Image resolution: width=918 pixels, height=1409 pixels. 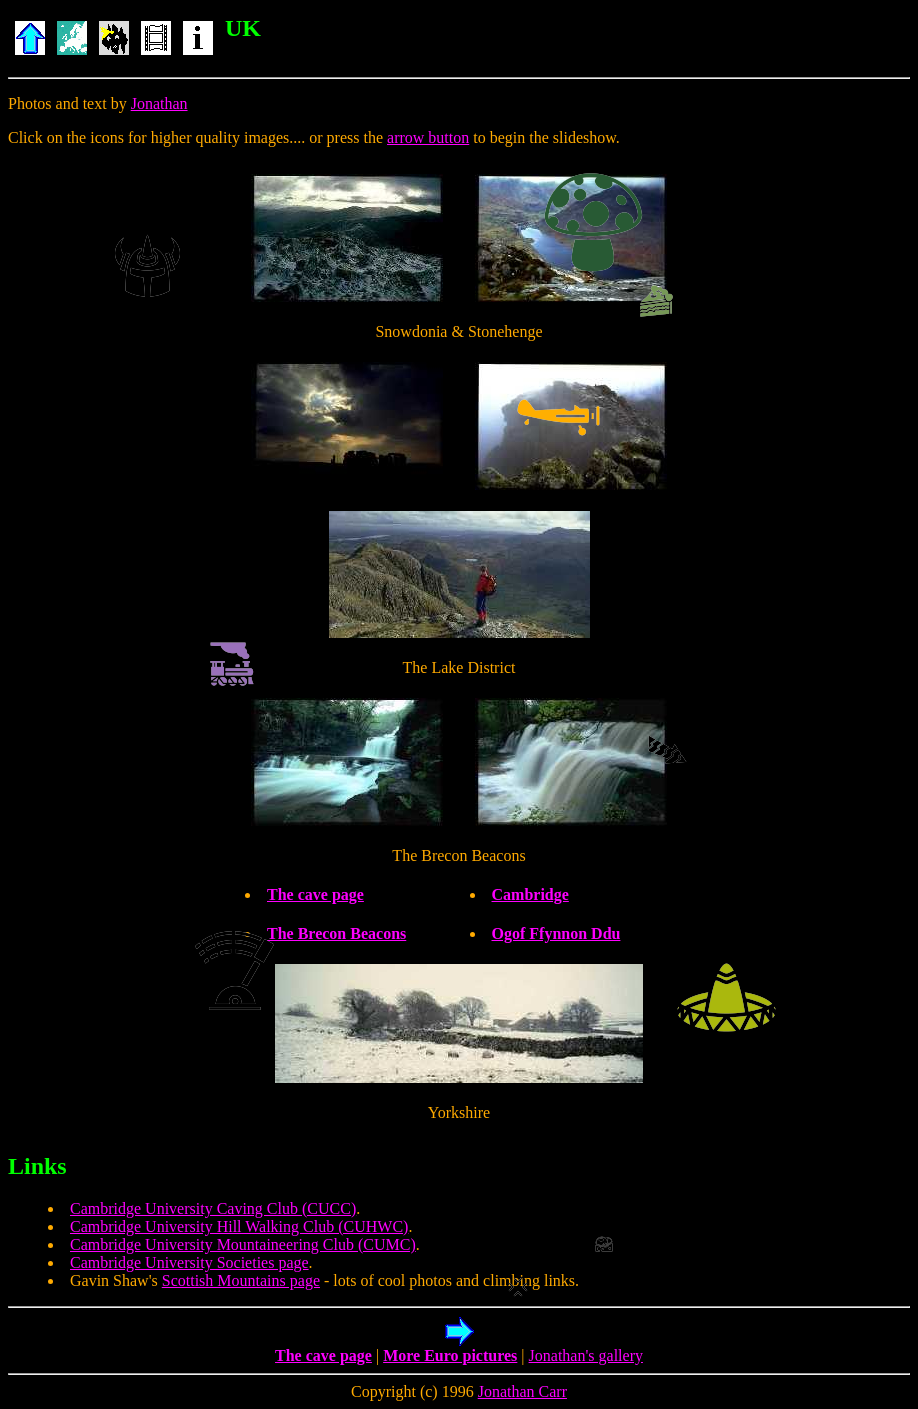 I want to click on enable airplane mode, so click(x=558, y=417).